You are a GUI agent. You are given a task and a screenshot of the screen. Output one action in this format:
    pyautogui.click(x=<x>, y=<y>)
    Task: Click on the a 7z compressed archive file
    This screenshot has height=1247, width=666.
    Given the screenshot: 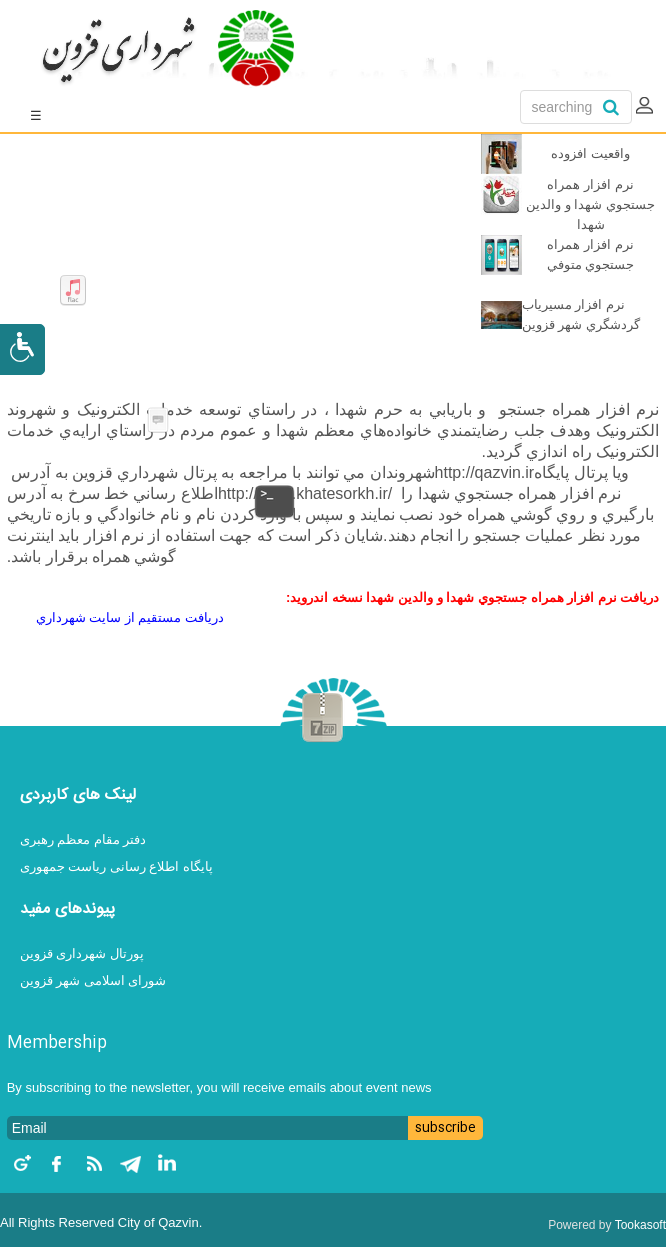 What is the action you would take?
    pyautogui.click(x=322, y=717)
    